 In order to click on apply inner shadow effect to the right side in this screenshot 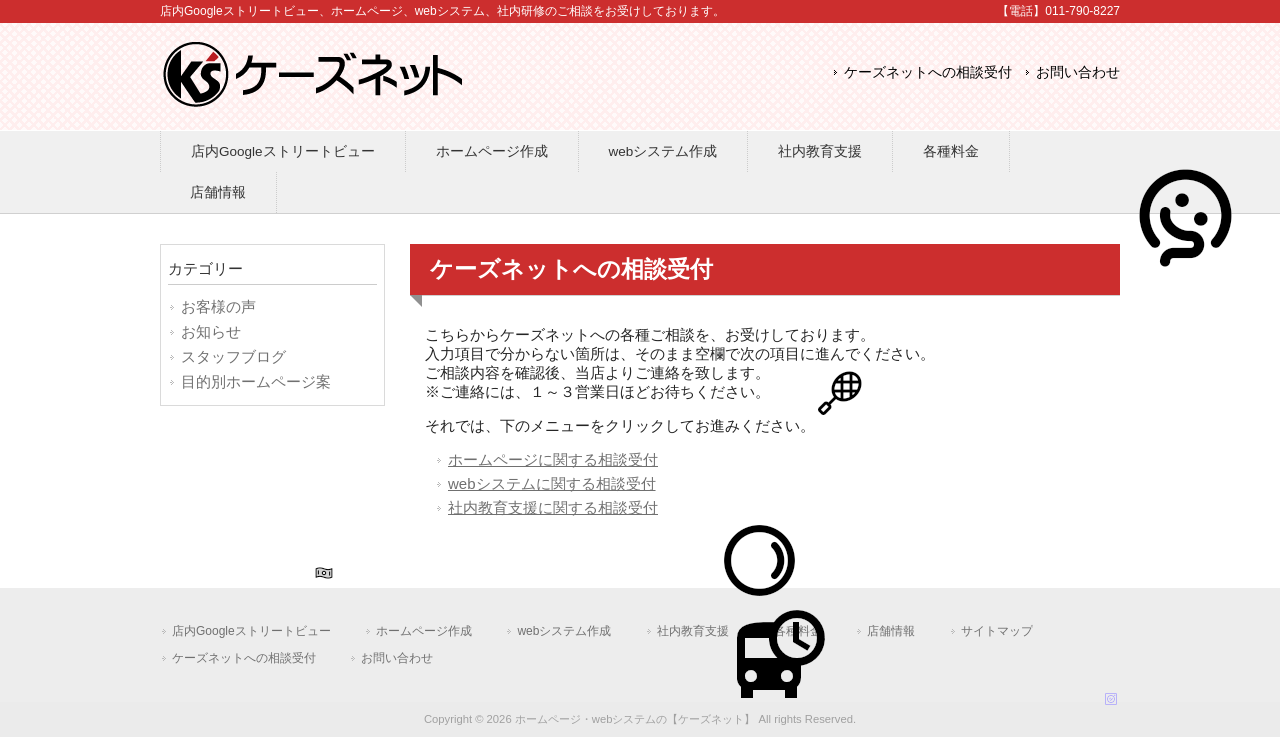, I will do `click(759, 560)`.